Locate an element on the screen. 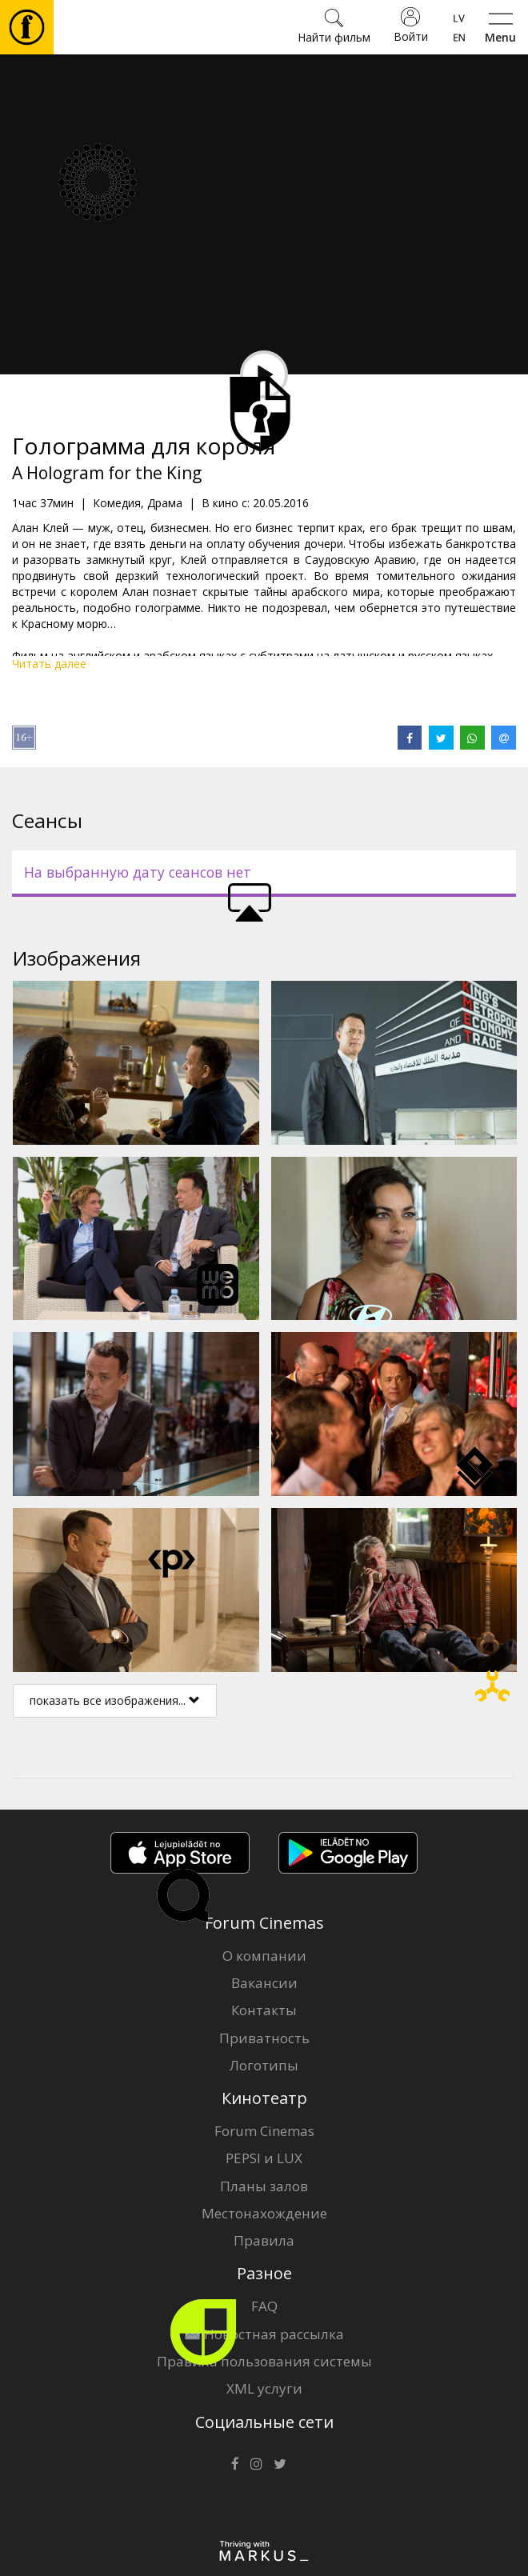  jamstack platform or framework branding is located at coordinates (203, 2332).